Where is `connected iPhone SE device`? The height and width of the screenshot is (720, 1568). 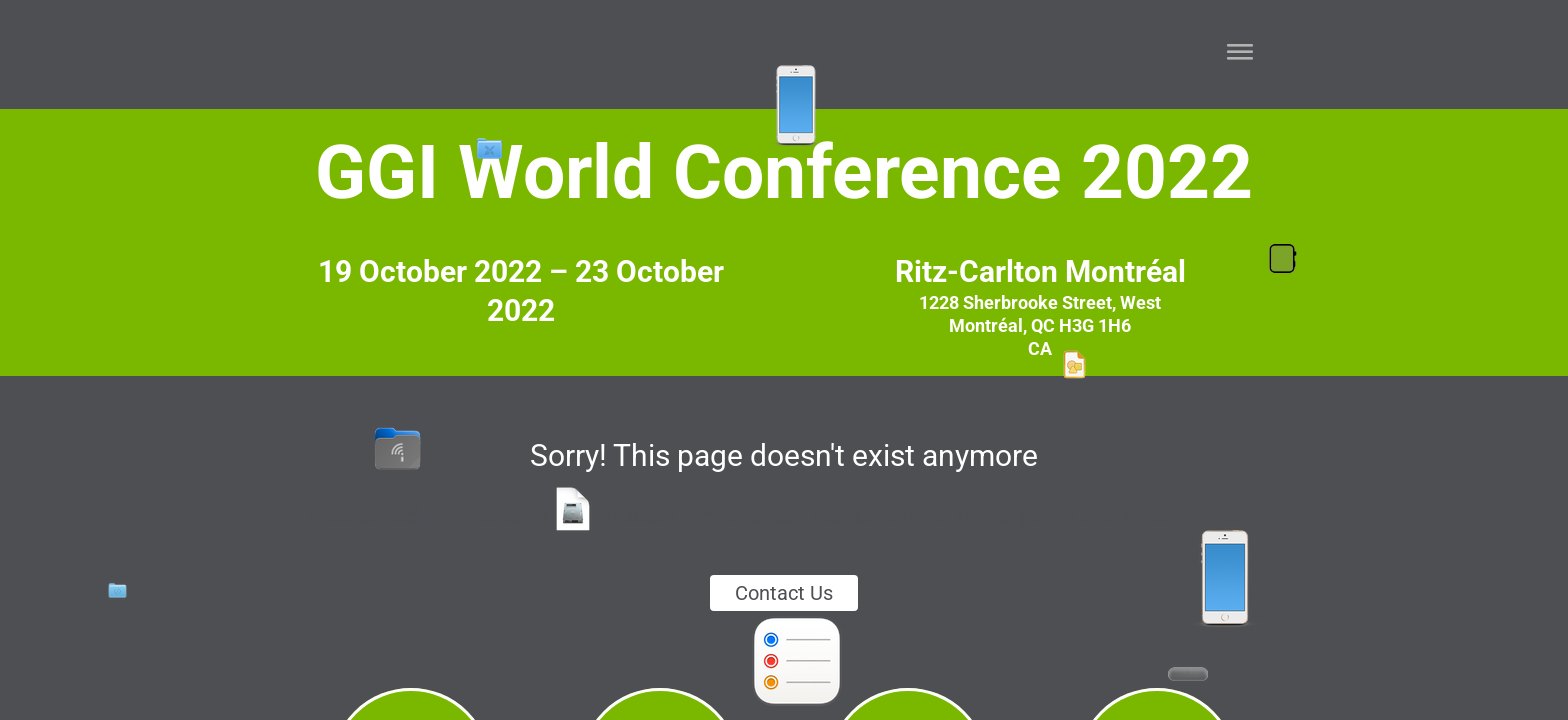
connected iPhone SE device is located at coordinates (1225, 579).